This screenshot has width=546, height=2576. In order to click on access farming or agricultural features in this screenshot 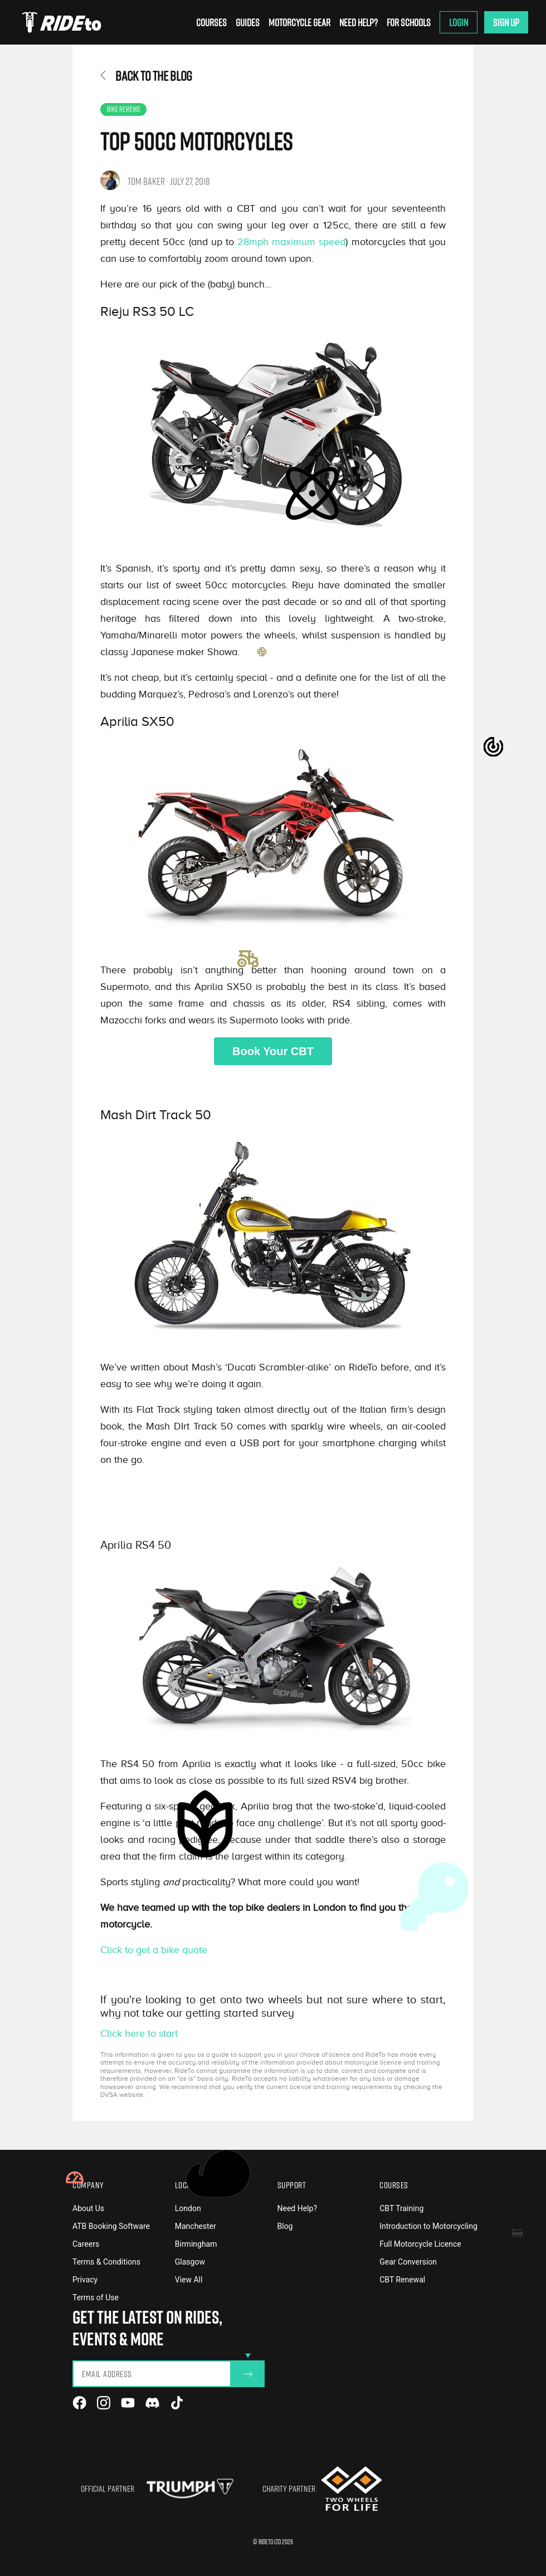, I will do `click(247, 958)`.